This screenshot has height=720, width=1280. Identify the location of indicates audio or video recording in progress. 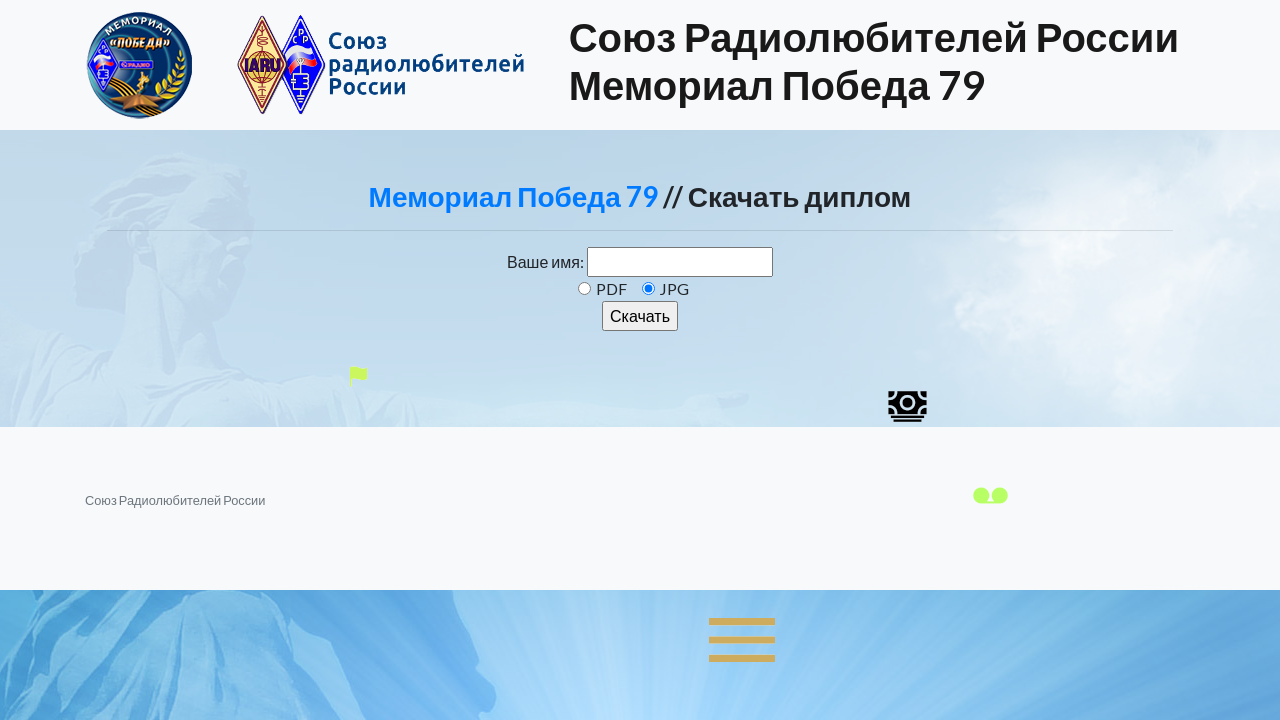
(990, 495).